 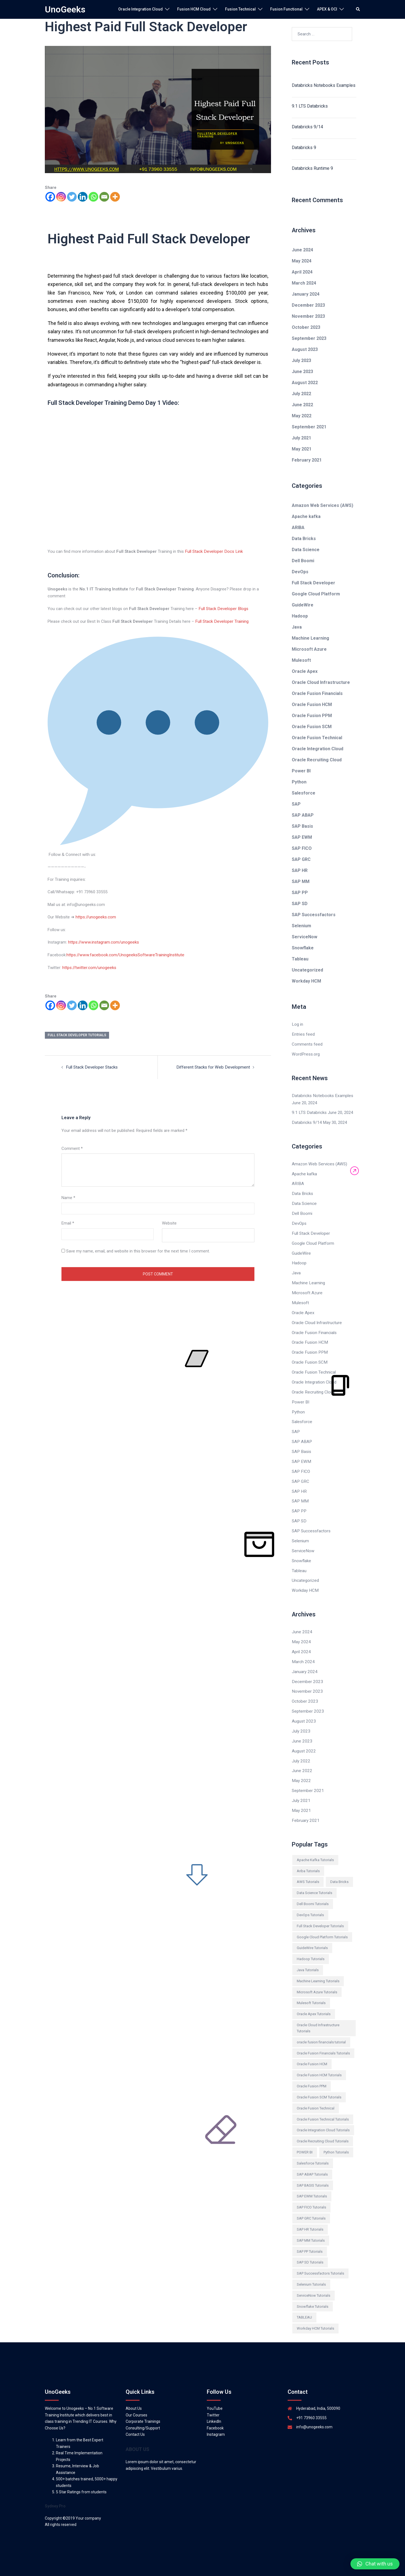 I want to click on view your shopping bag, so click(x=259, y=1544).